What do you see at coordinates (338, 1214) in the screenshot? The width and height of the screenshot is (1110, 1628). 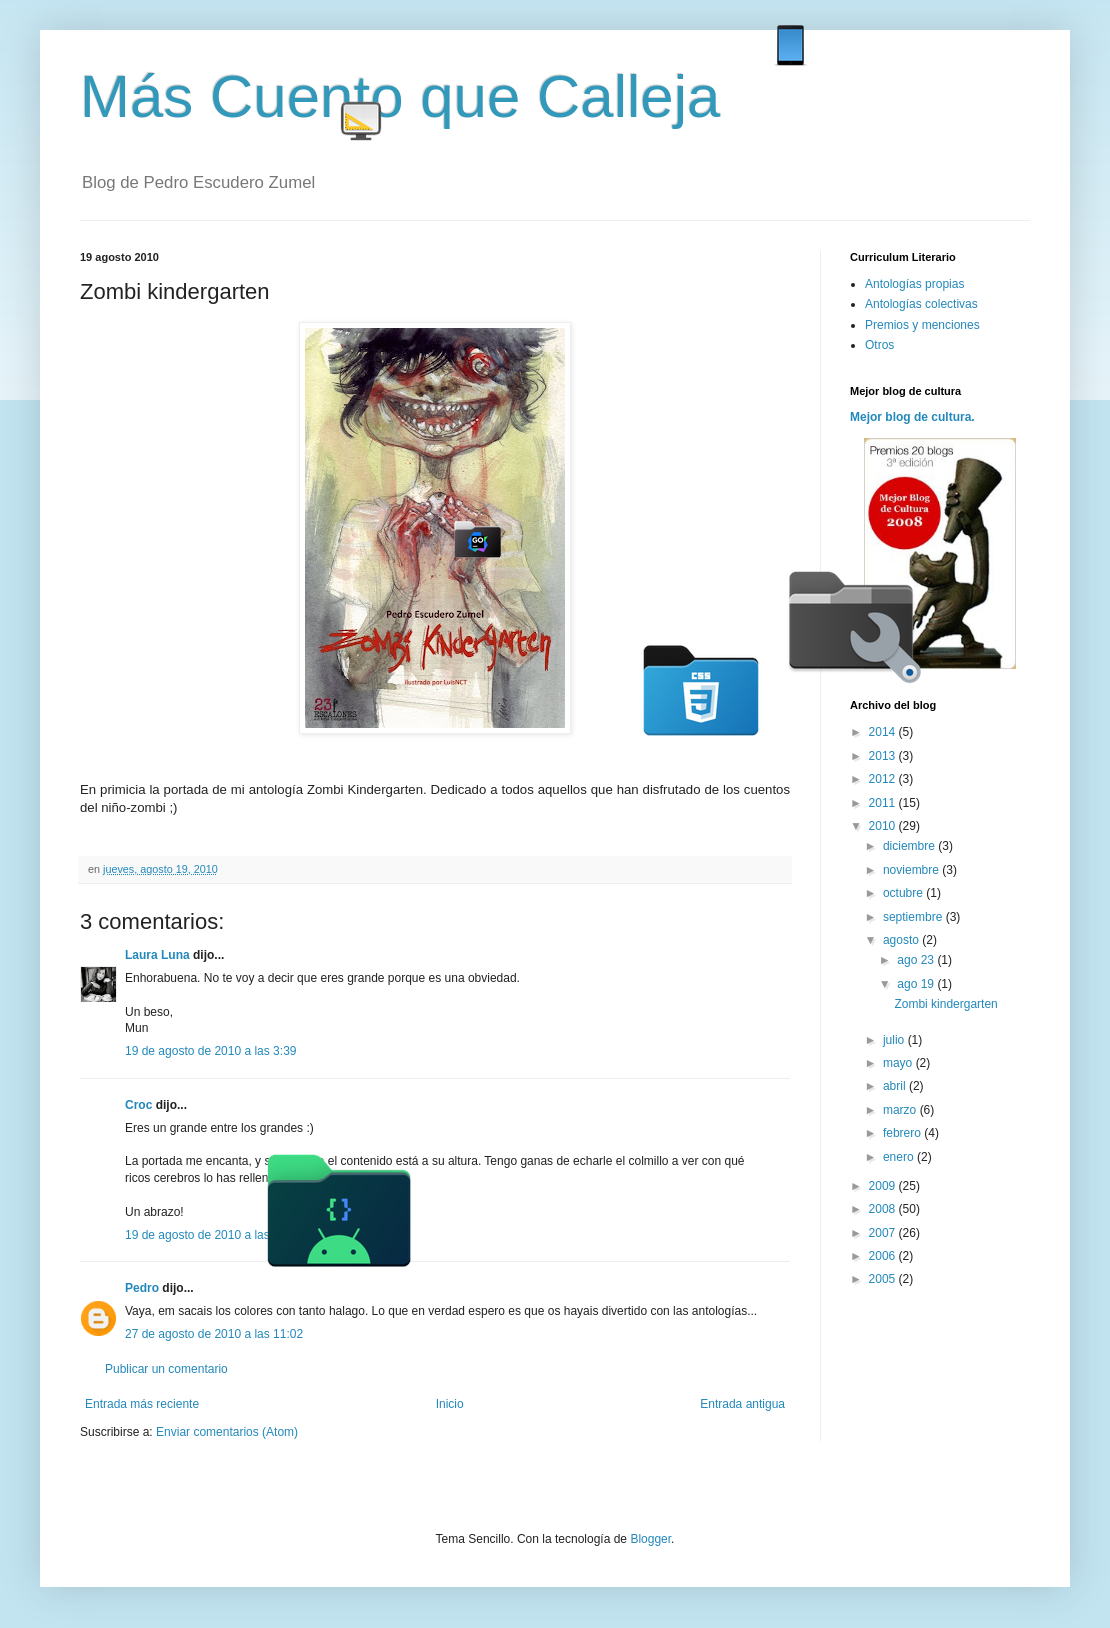 I see `open android developer project files` at bounding box center [338, 1214].